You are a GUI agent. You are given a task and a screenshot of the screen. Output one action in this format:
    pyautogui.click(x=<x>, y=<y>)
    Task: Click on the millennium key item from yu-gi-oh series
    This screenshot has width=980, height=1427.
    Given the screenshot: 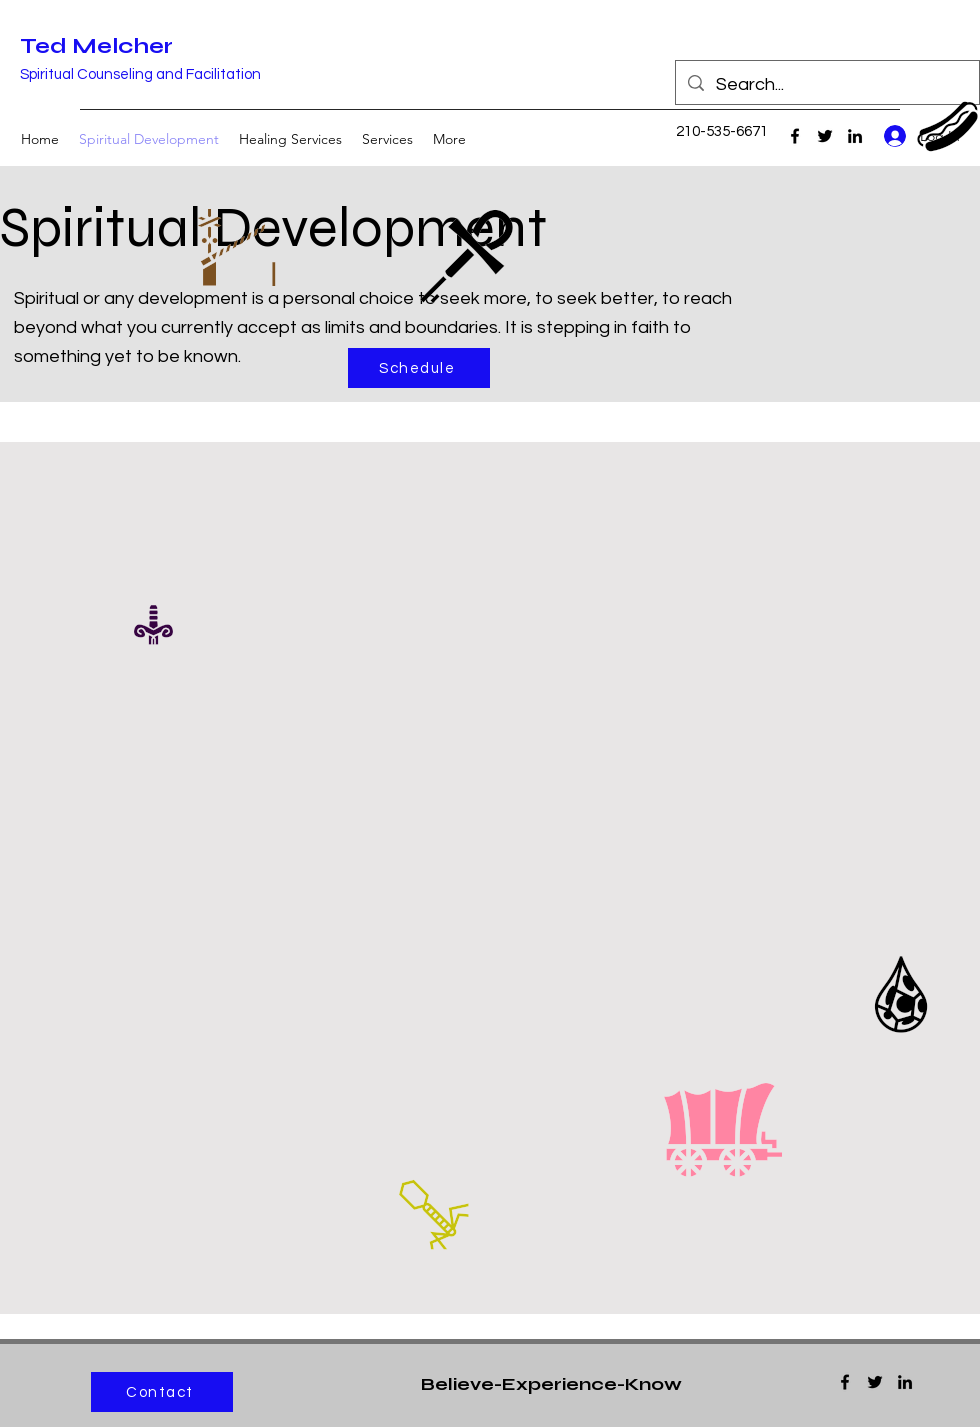 What is the action you would take?
    pyautogui.click(x=466, y=256)
    